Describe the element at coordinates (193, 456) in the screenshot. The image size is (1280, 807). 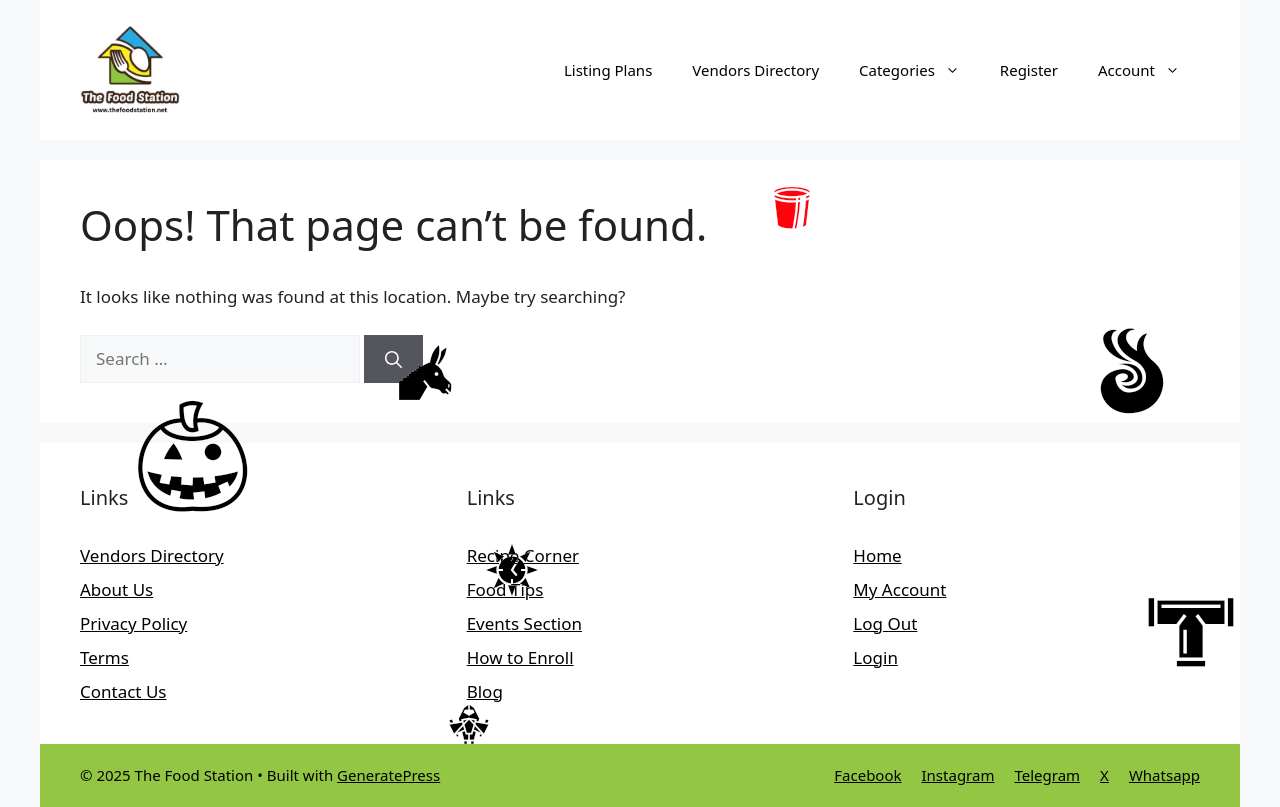
I see `access halloween-themed content or events` at that location.